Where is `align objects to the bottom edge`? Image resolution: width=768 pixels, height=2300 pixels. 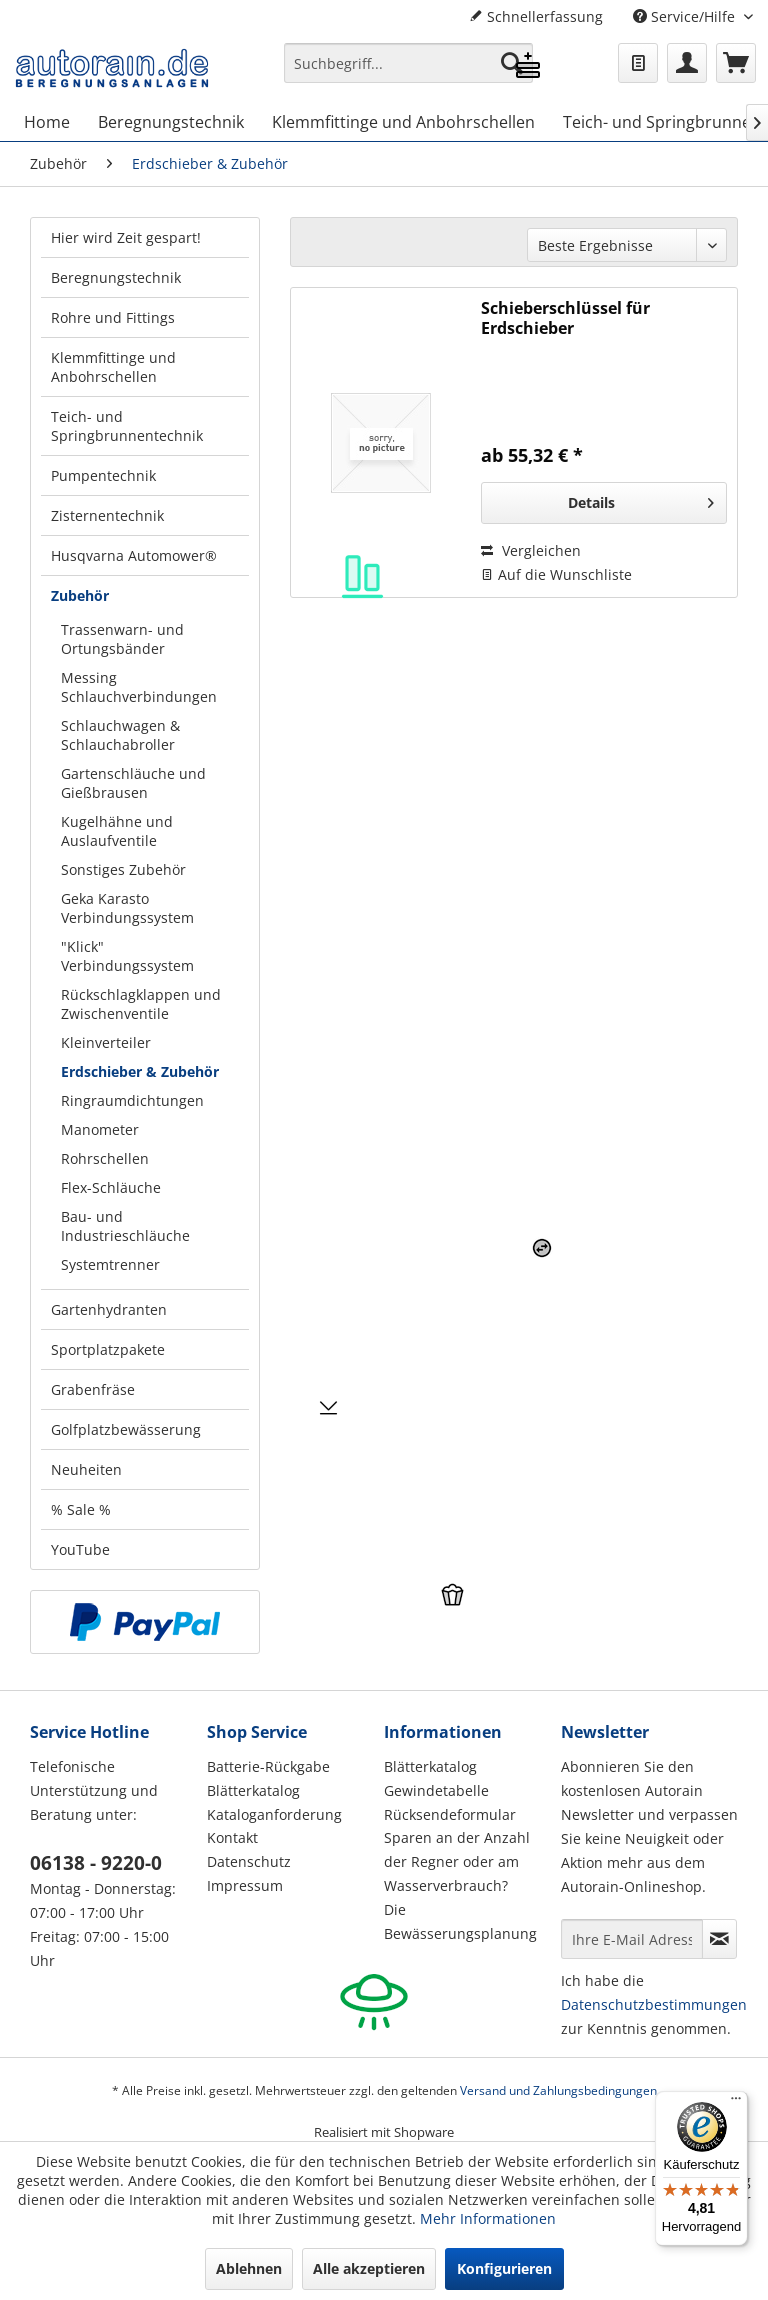 align objects to the bottom edge is located at coordinates (362, 577).